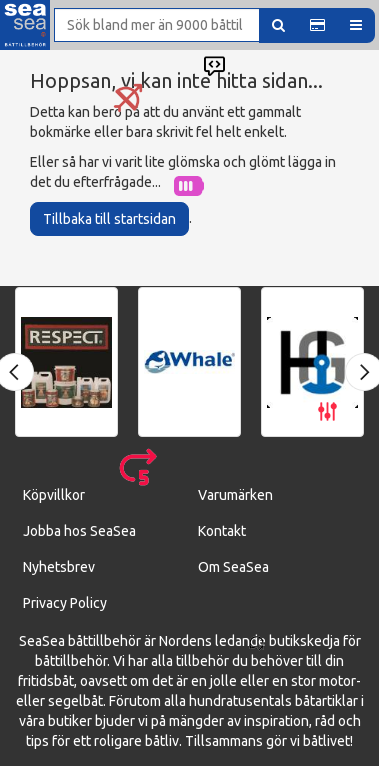  What do you see at coordinates (139, 468) in the screenshot?
I see `skip forward 5 seconds` at bounding box center [139, 468].